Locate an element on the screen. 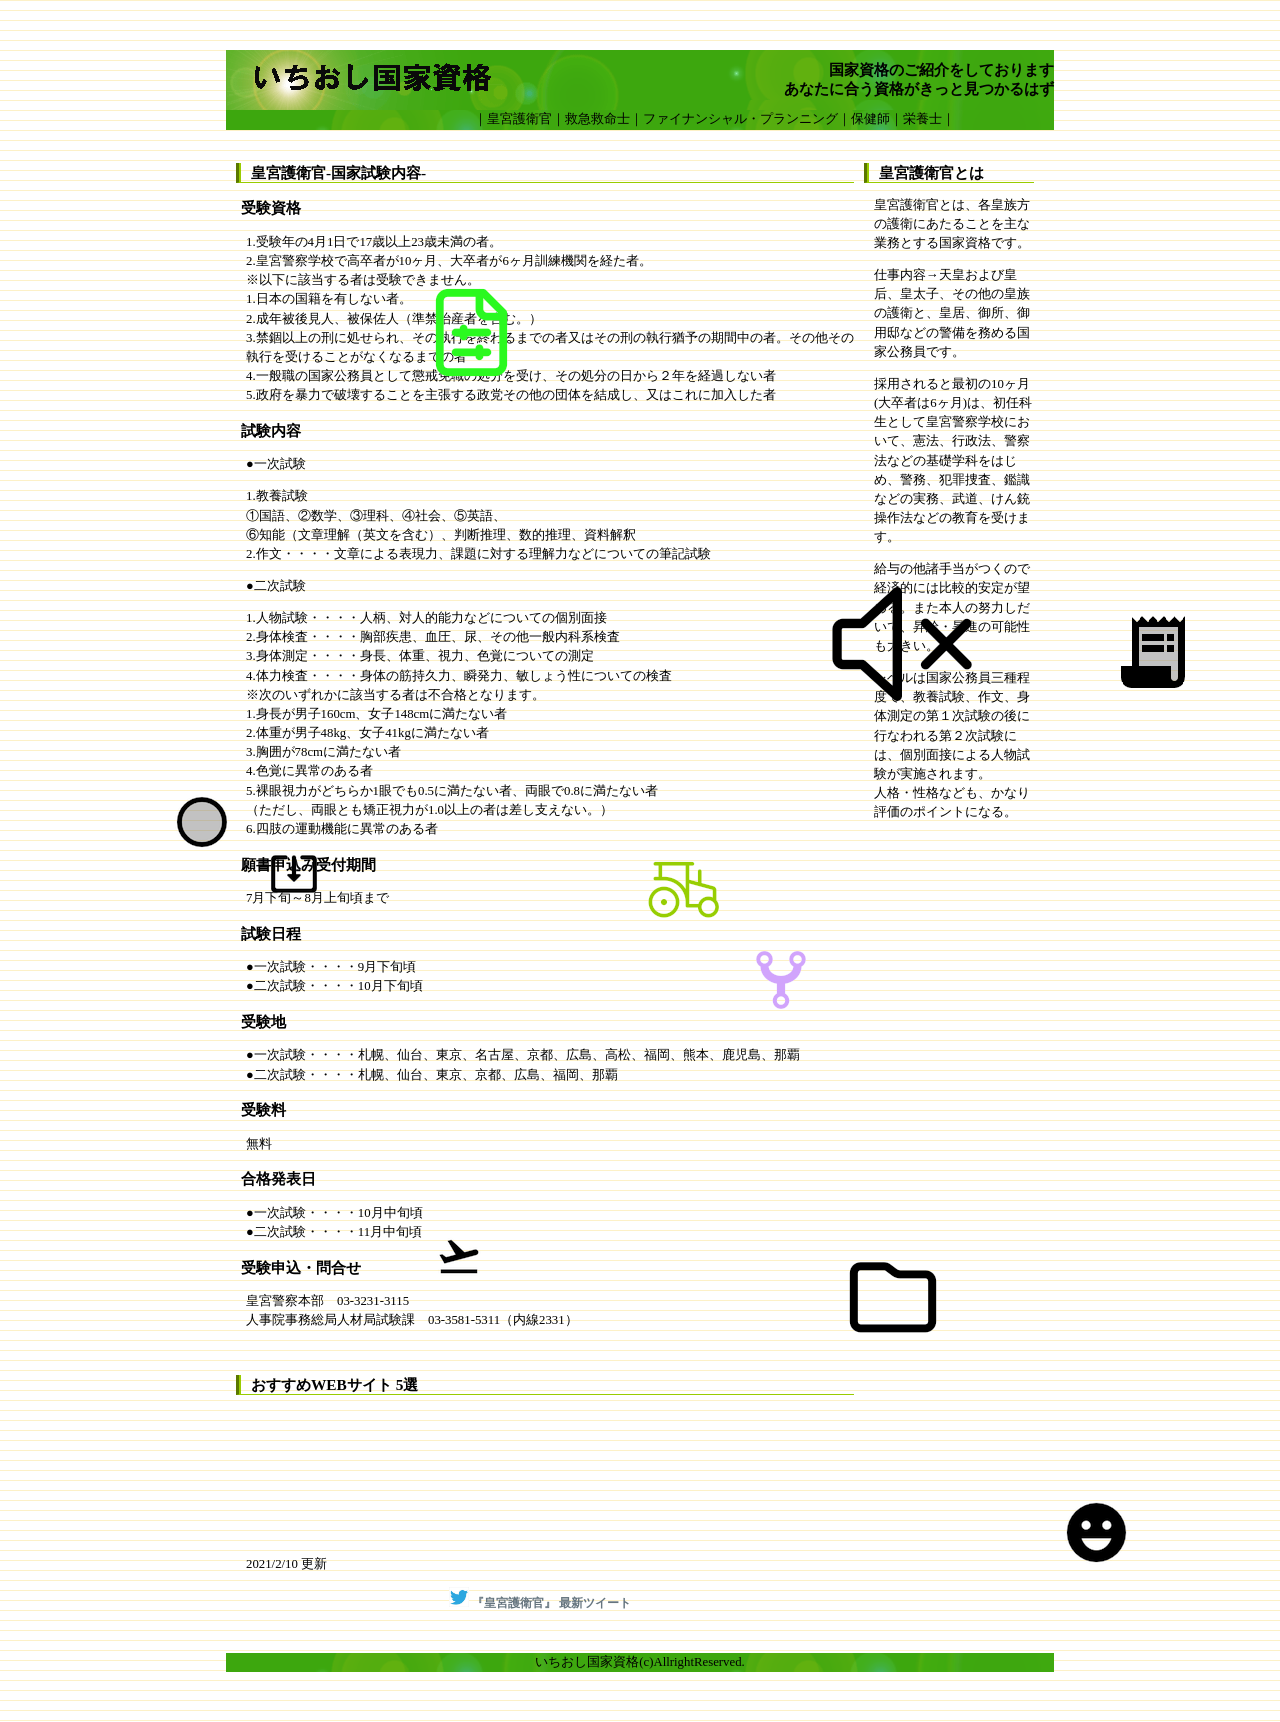  open emoji picker is located at coordinates (1096, 1532).